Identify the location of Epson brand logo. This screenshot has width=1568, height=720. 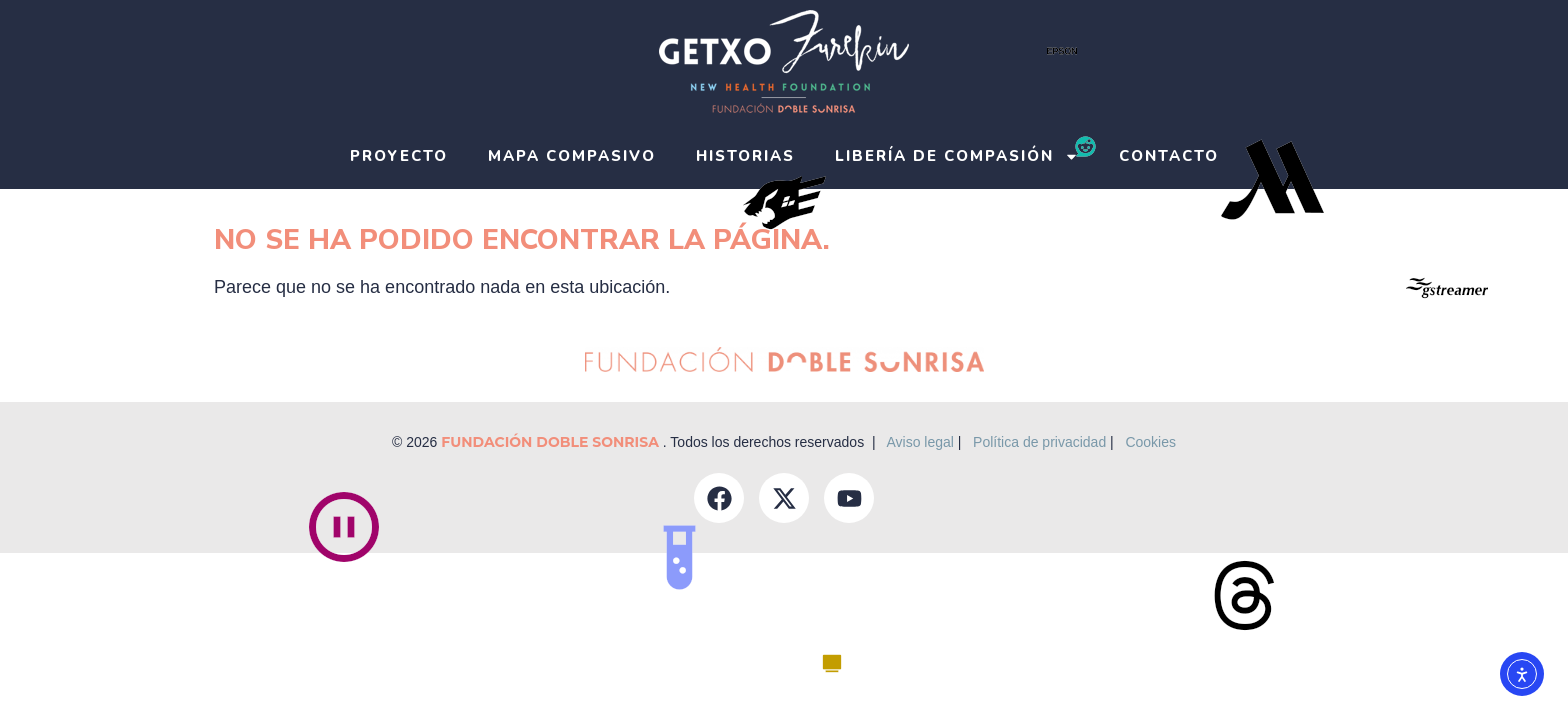
(1062, 51).